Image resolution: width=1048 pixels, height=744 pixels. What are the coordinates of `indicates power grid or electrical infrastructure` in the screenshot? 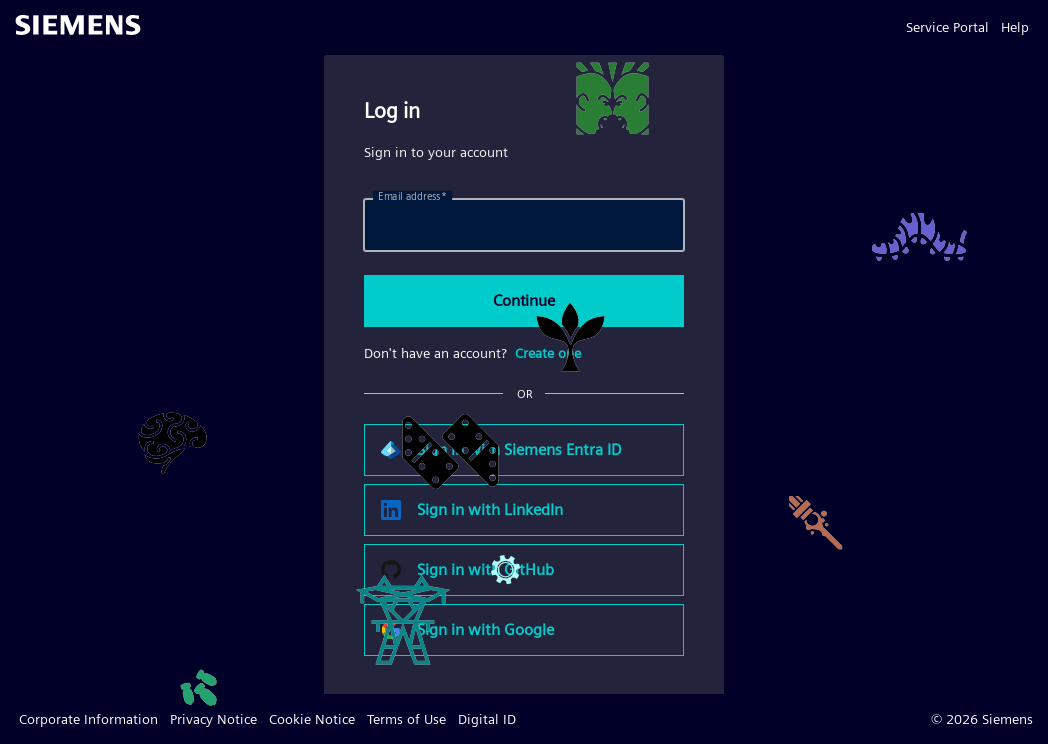 It's located at (403, 622).